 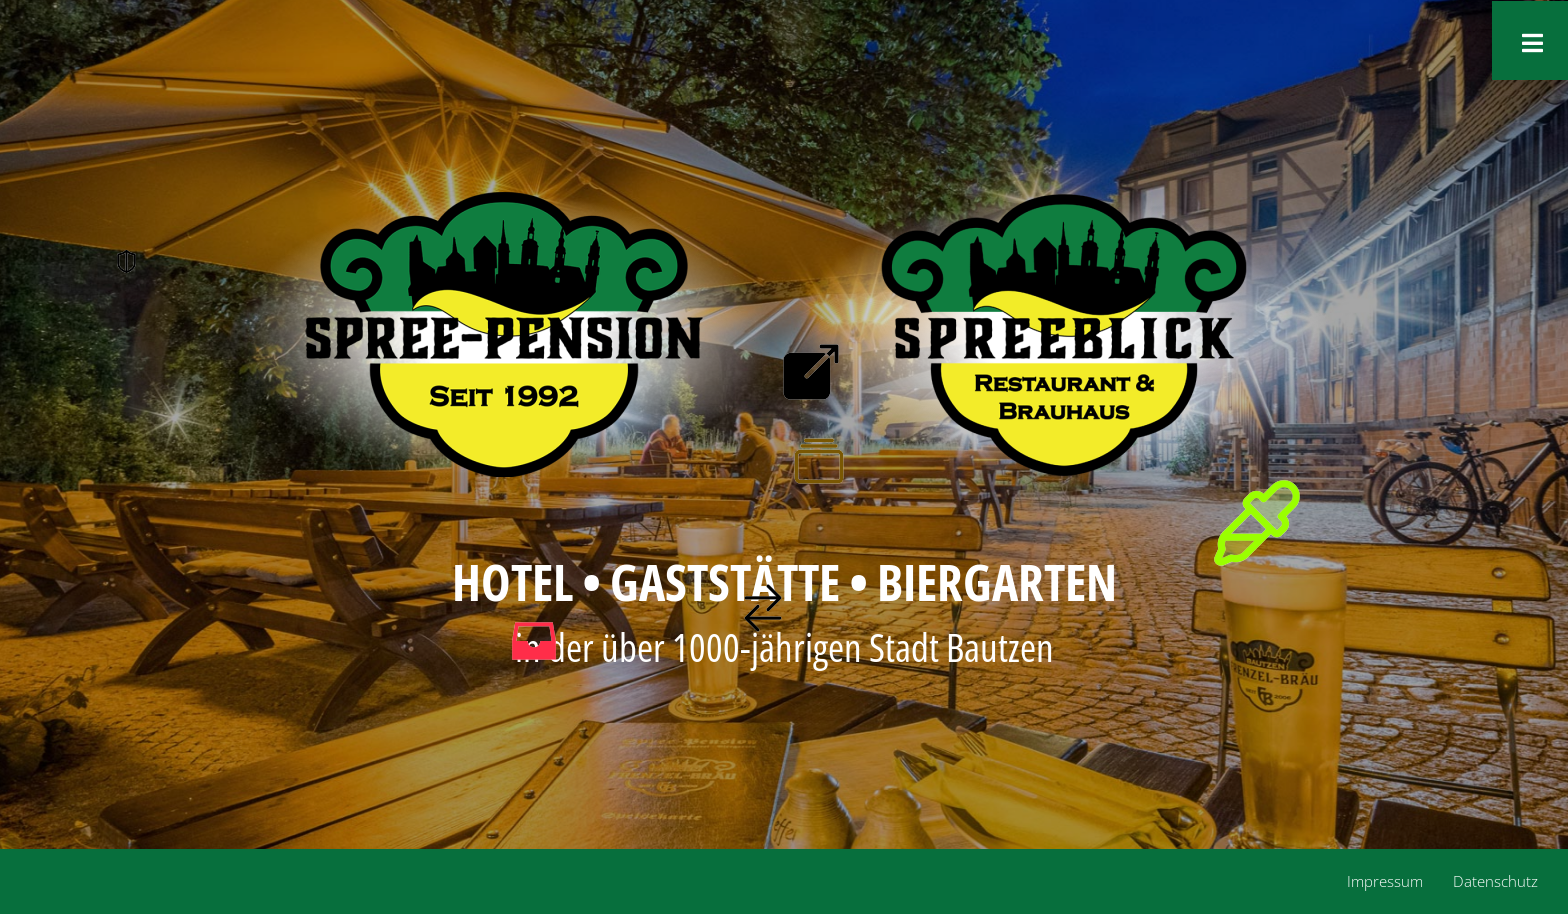 What do you see at coordinates (1257, 523) in the screenshot?
I see `pick a color from the canvas` at bounding box center [1257, 523].